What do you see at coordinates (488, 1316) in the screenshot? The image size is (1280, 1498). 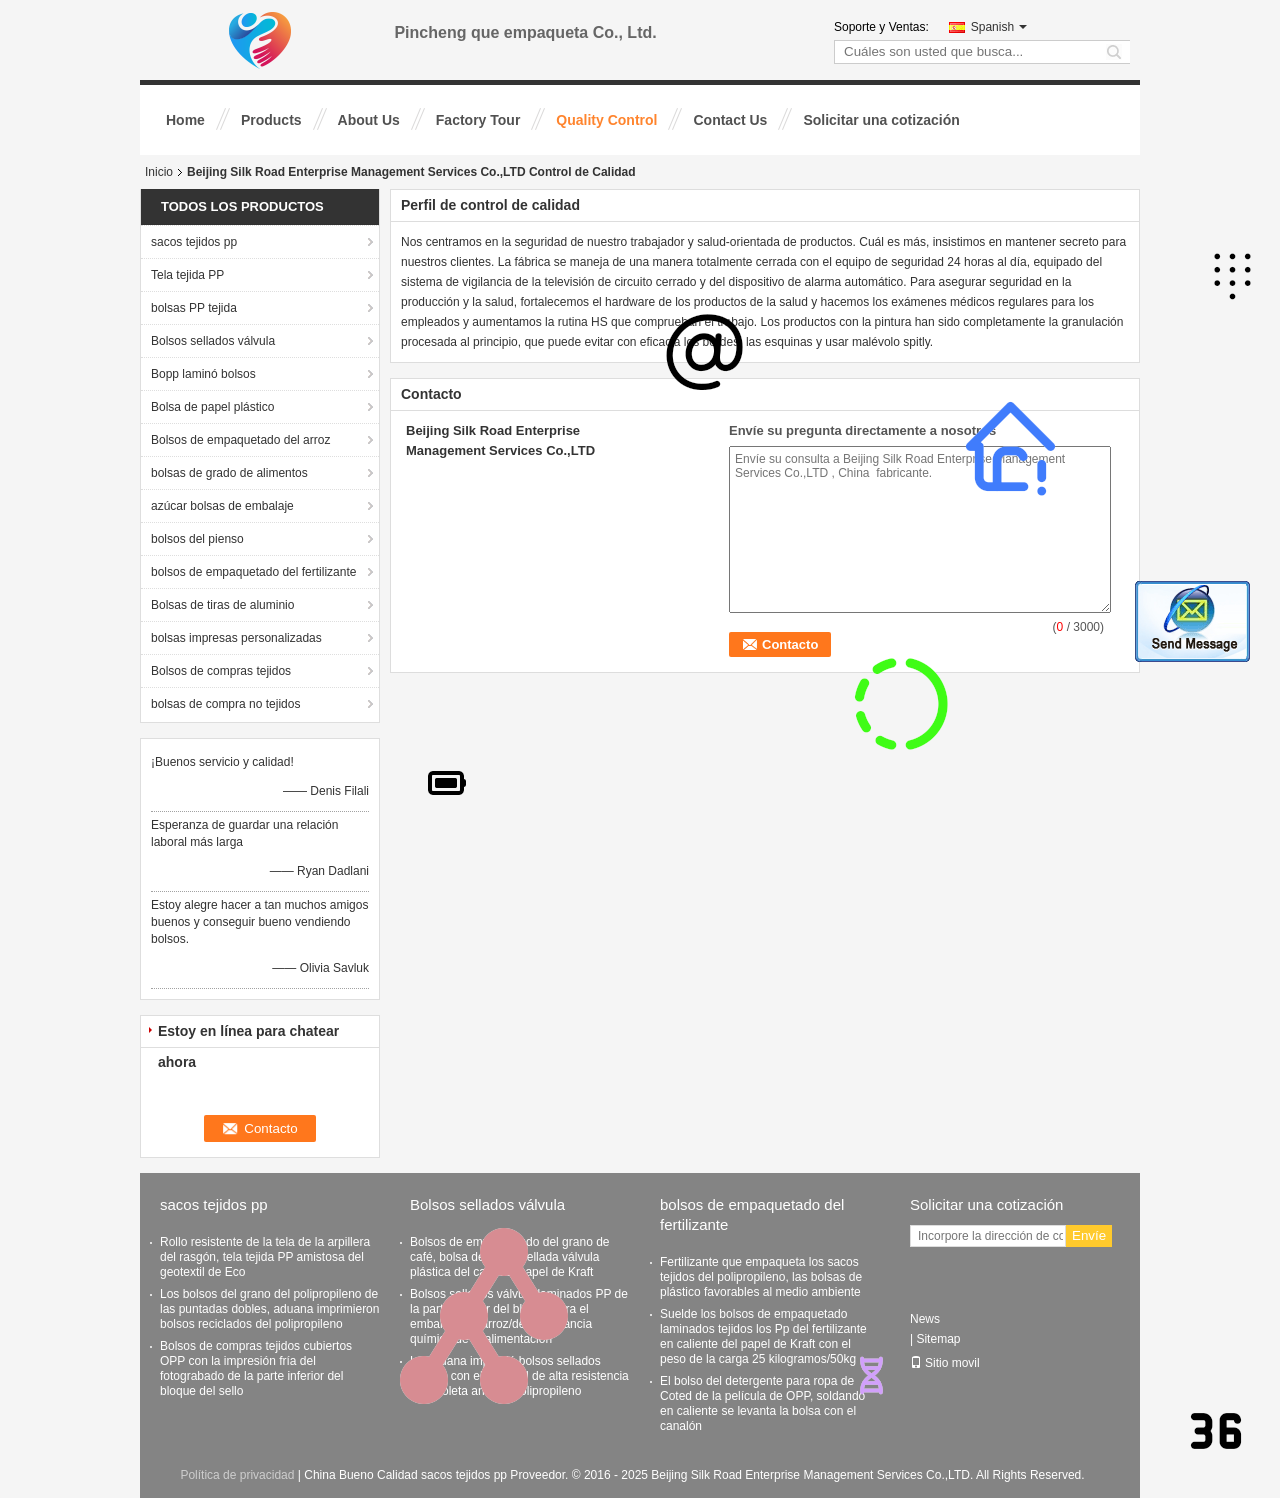 I see `view hierarchical data structure` at bounding box center [488, 1316].